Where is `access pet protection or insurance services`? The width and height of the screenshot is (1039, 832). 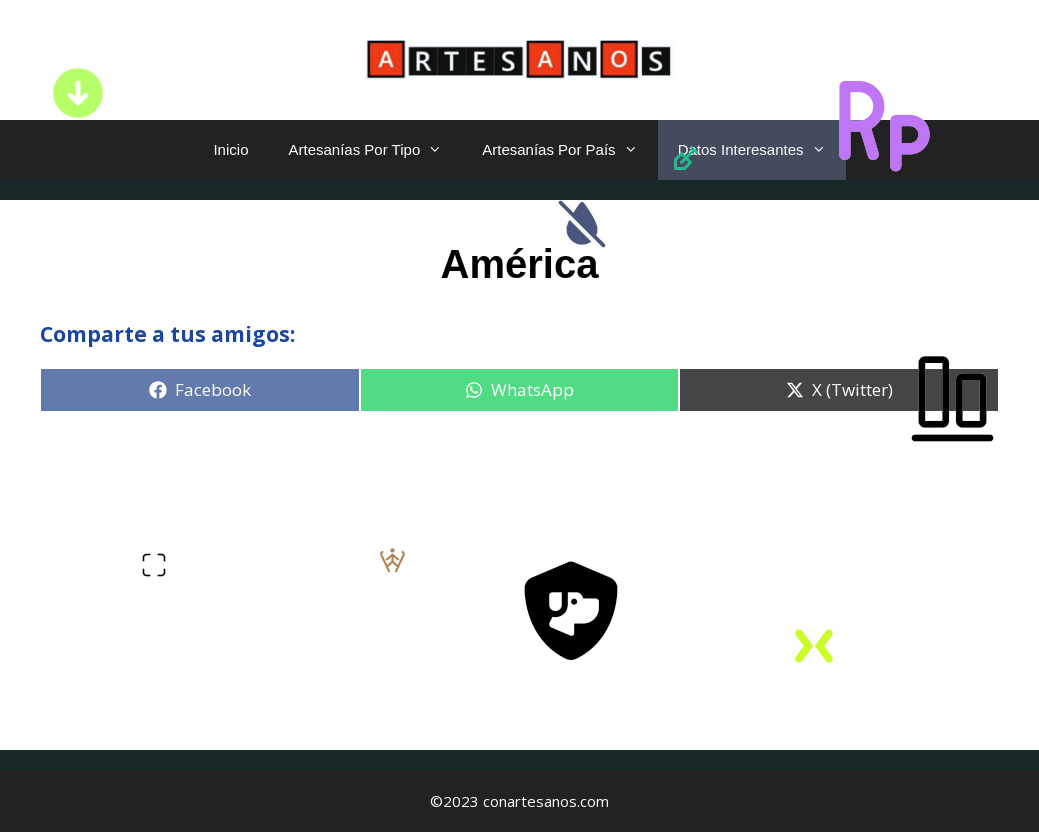
access pet protection or insurance services is located at coordinates (571, 611).